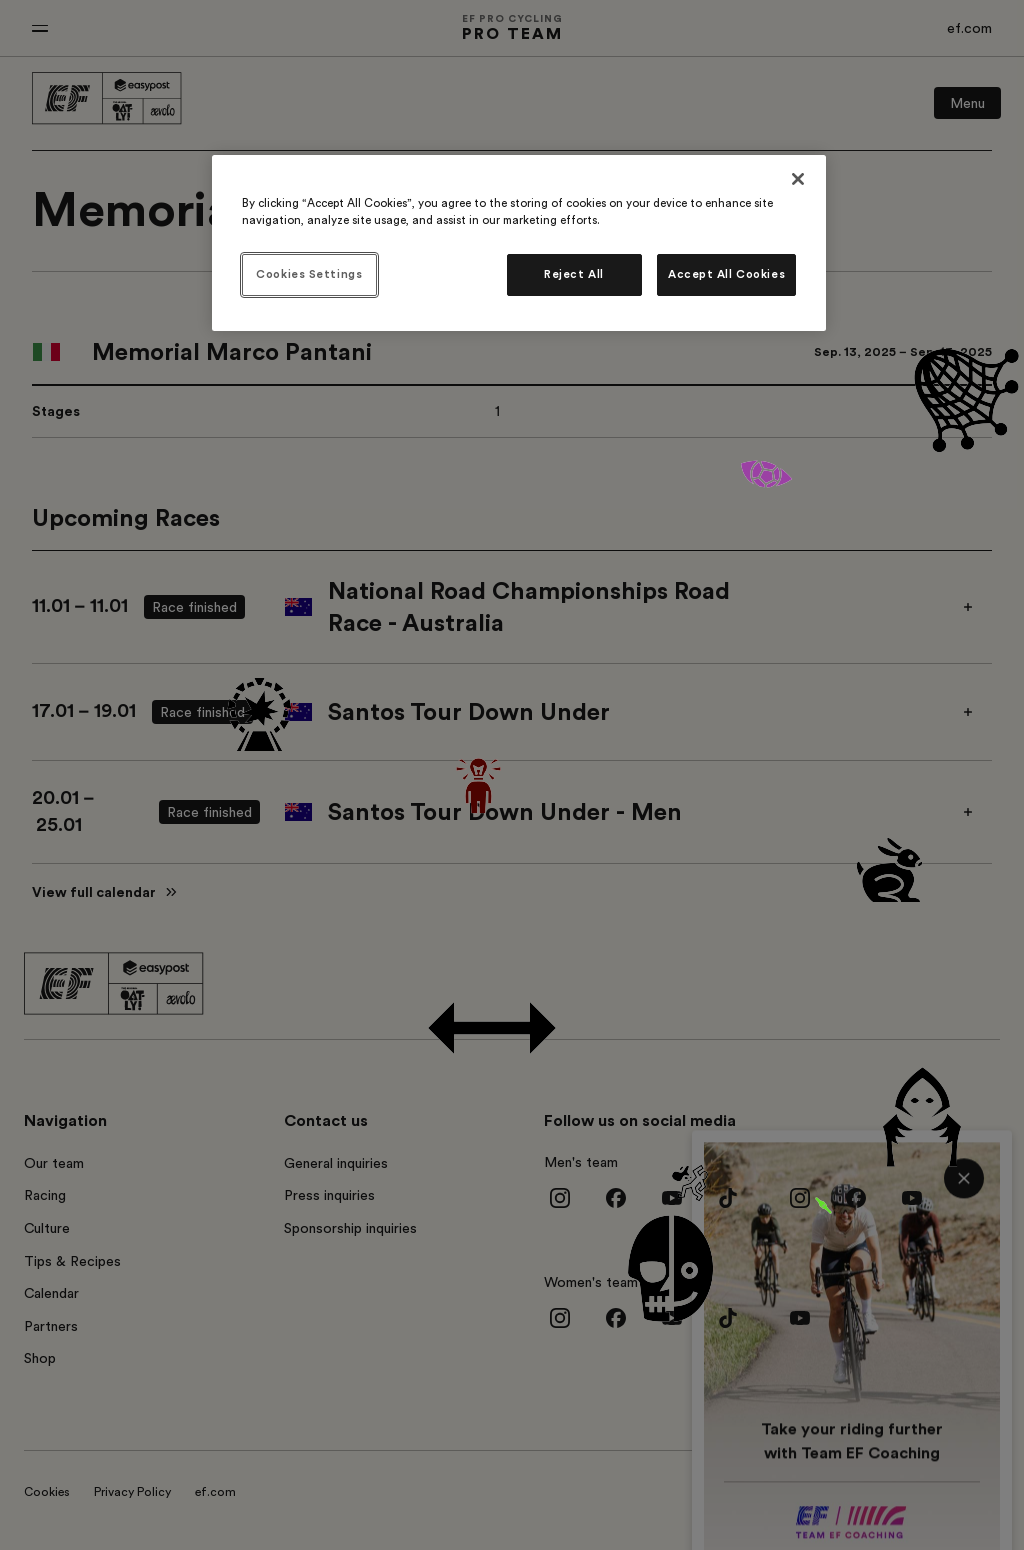  I want to click on select cultist character class, so click(922, 1117).